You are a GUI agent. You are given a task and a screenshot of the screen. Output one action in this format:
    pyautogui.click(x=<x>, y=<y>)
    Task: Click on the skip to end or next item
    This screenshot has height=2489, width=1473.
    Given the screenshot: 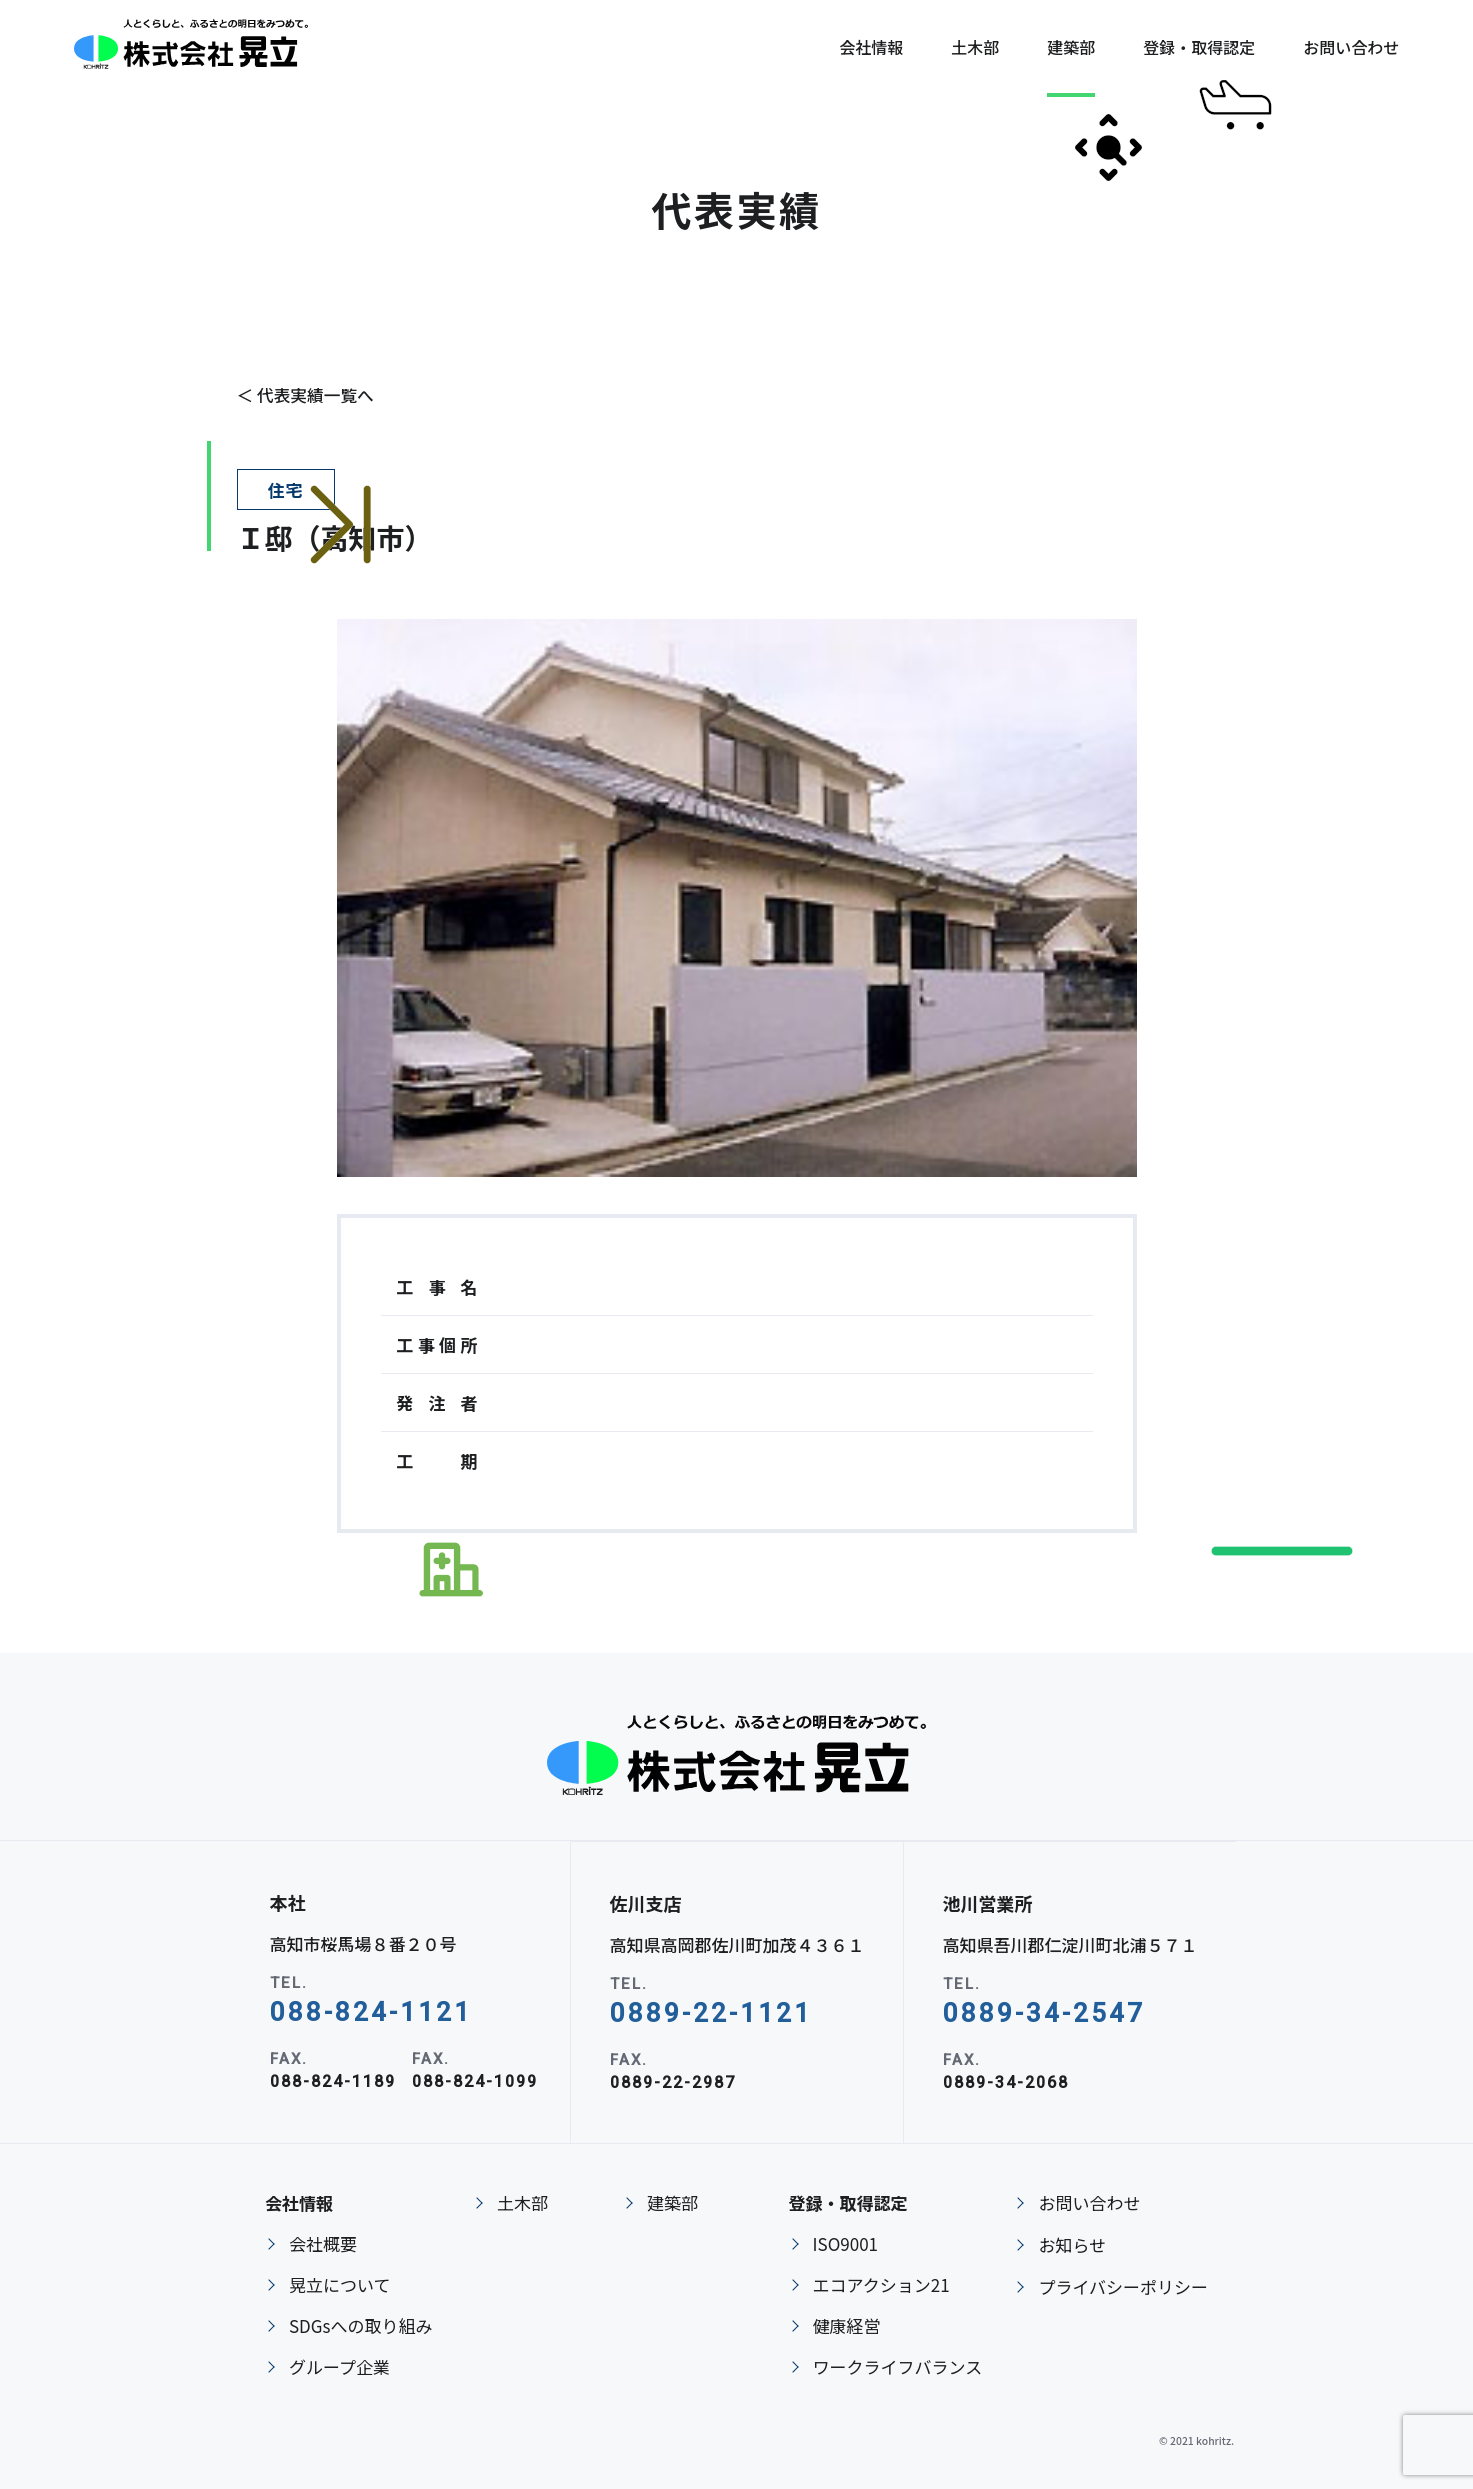 What is the action you would take?
    pyautogui.click(x=342, y=524)
    